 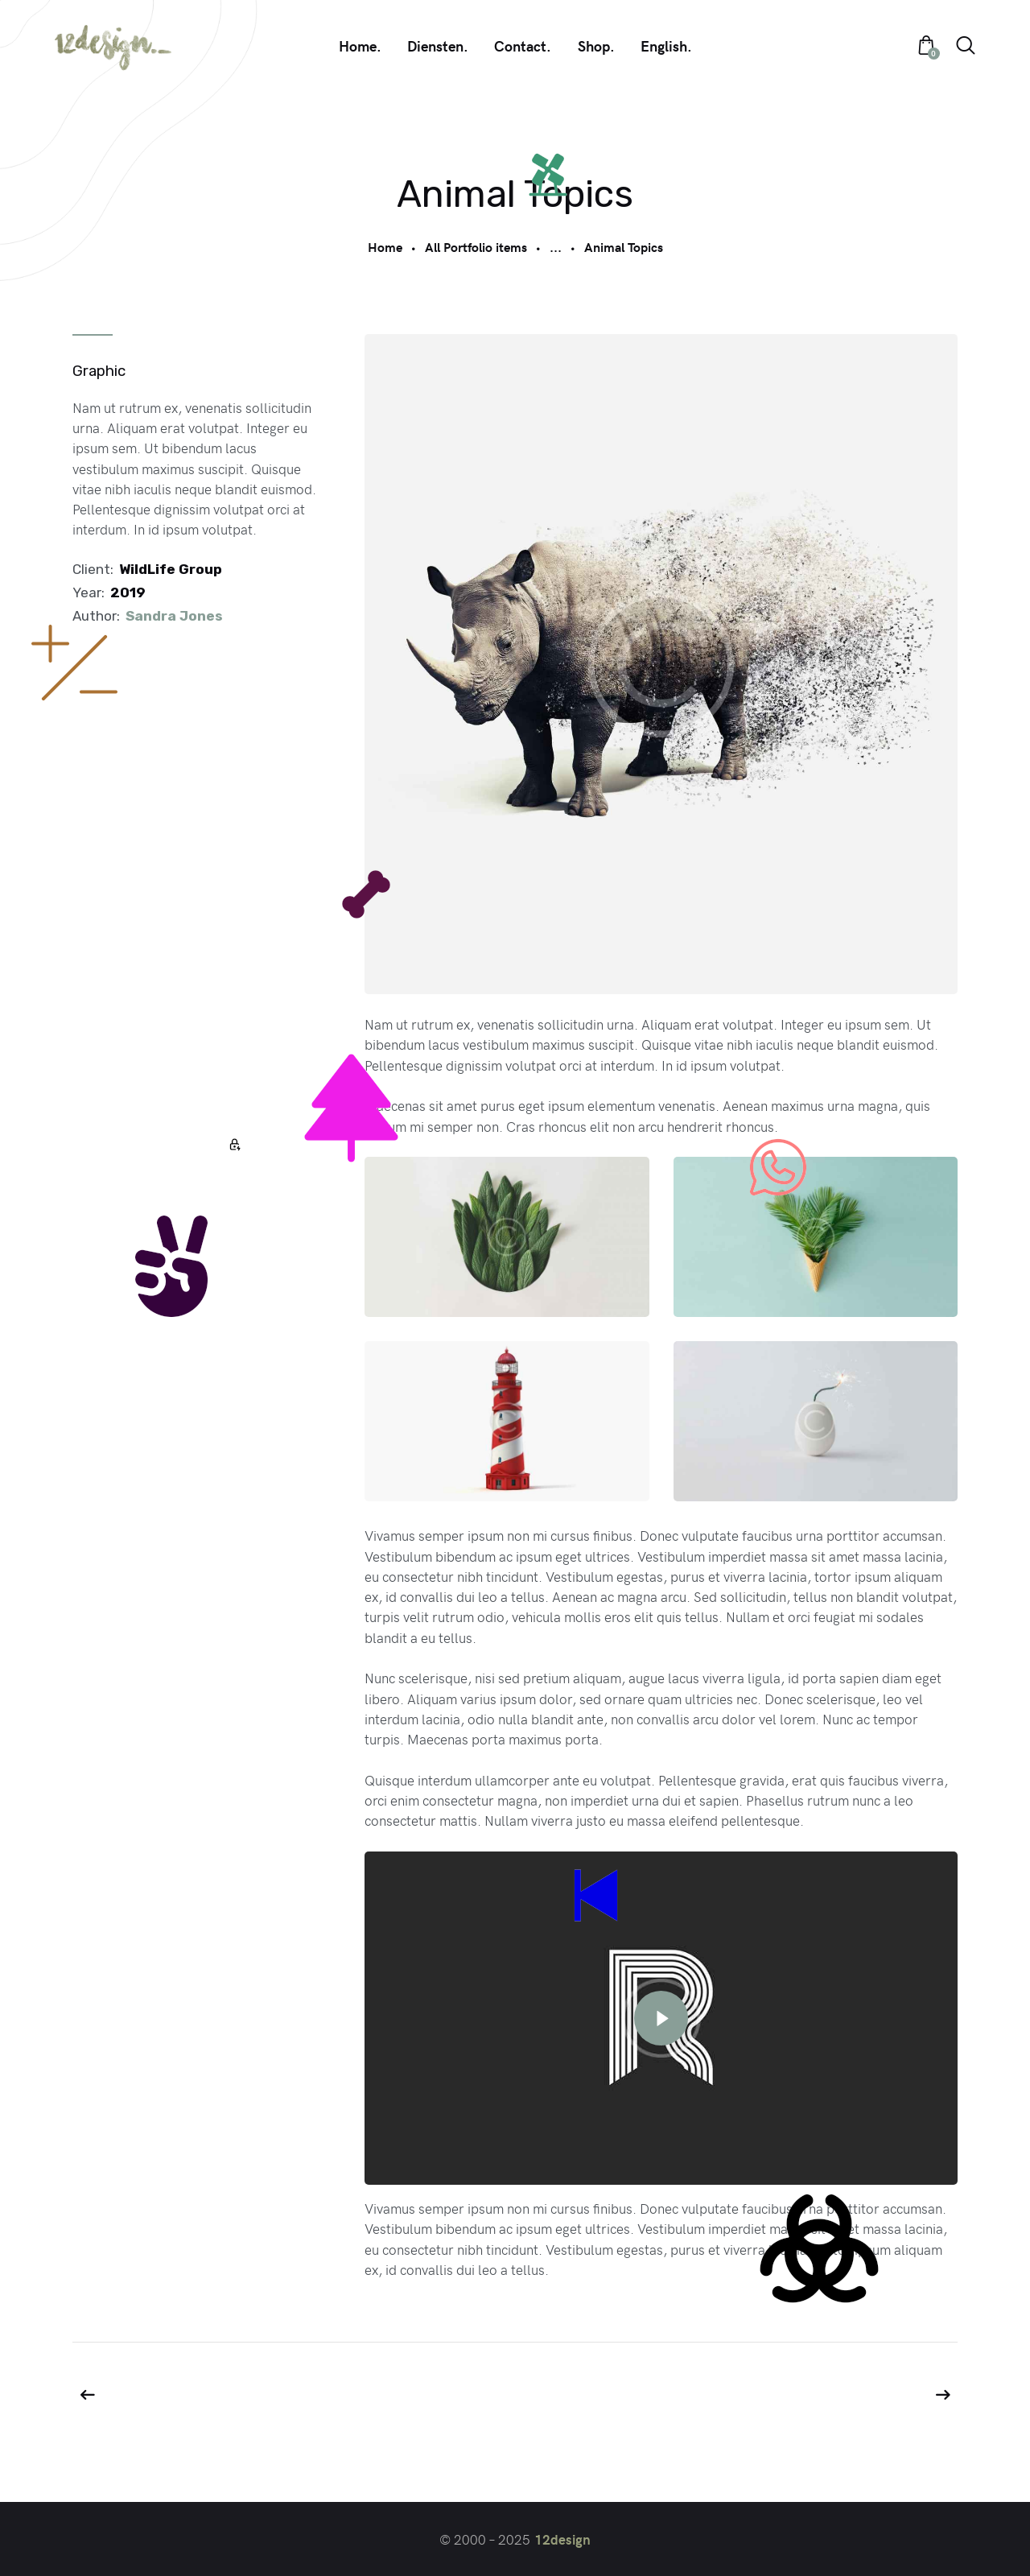 I want to click on send a peace sign or friendly gesture, so click(x=171, y=1266).